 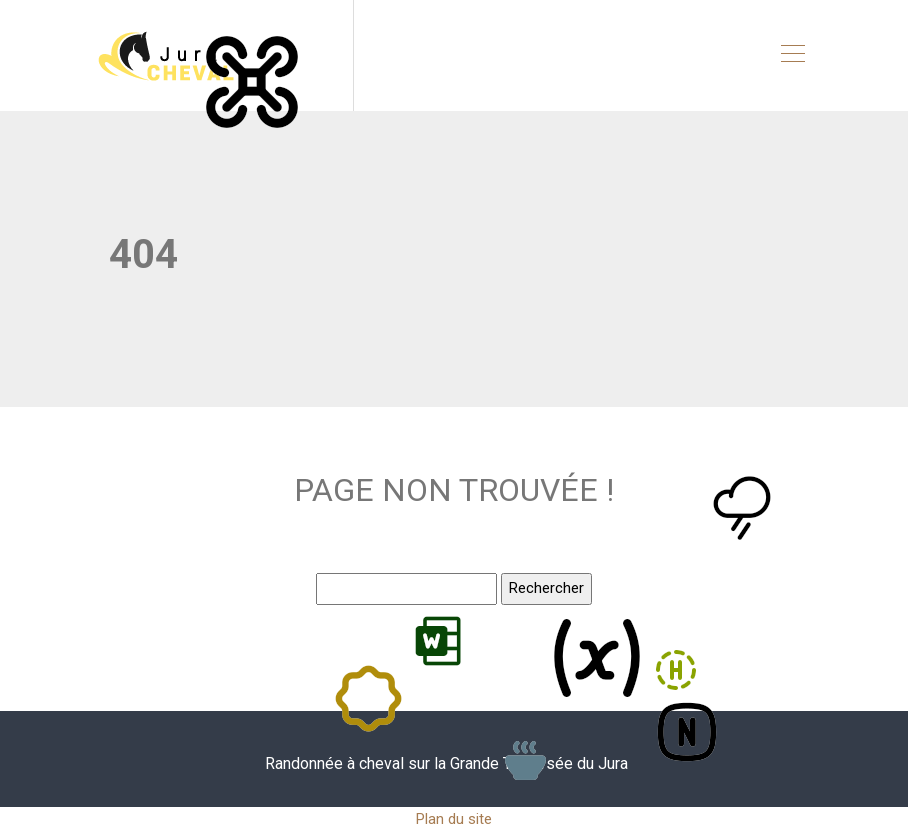 What do you see at coordinates (525, 759) in the screenshot?
I see `browse soup or hot food options` at bounding box center [525, 759].